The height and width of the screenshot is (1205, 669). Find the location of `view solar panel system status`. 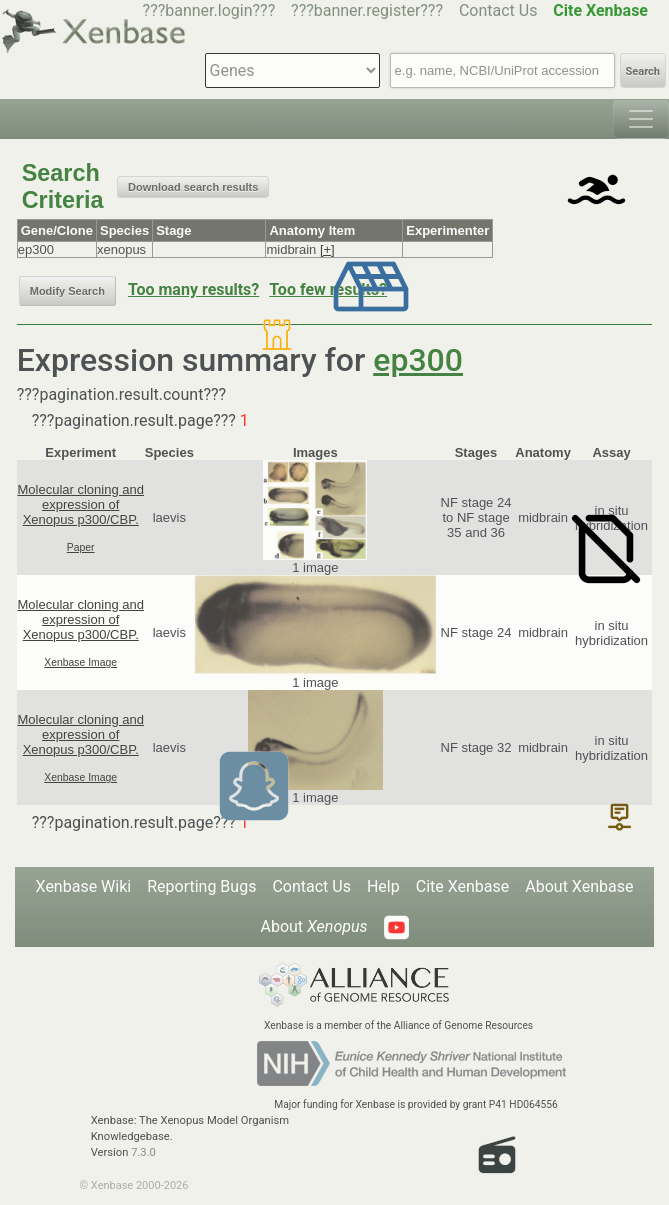

view solar panel system status is located at coordinates (371, 289).